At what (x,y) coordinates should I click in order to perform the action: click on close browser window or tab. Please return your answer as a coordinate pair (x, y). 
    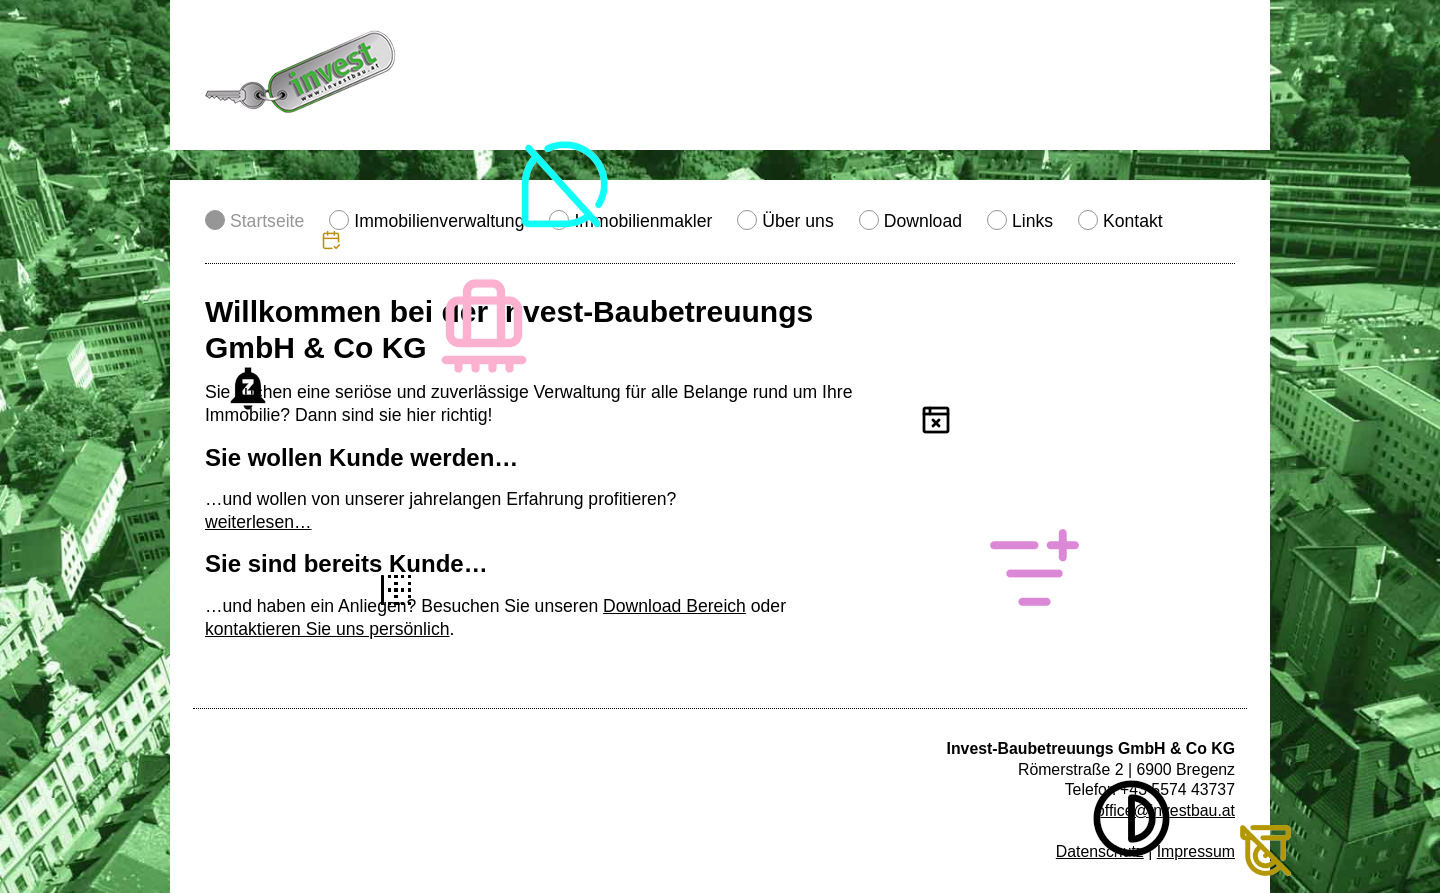
    Looking at the image, I should click on (936, 420).